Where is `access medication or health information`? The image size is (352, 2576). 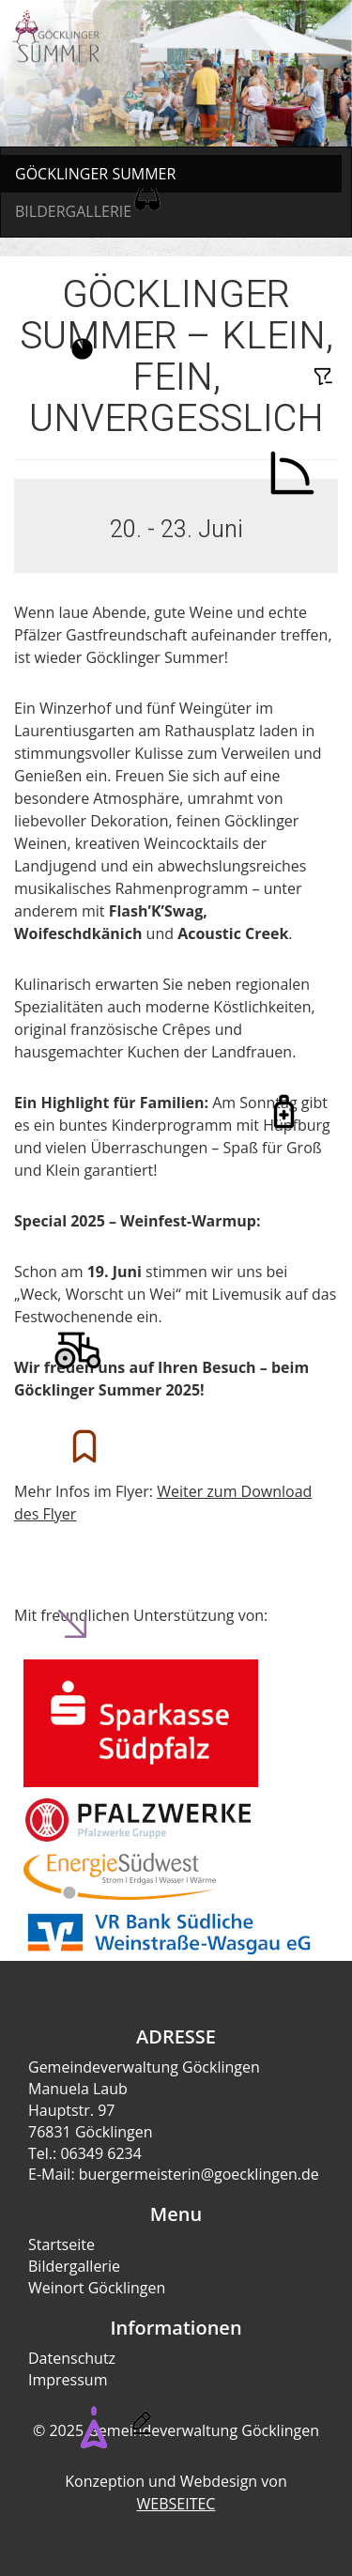 access medication or health information is located at coordinates (283, 1111).